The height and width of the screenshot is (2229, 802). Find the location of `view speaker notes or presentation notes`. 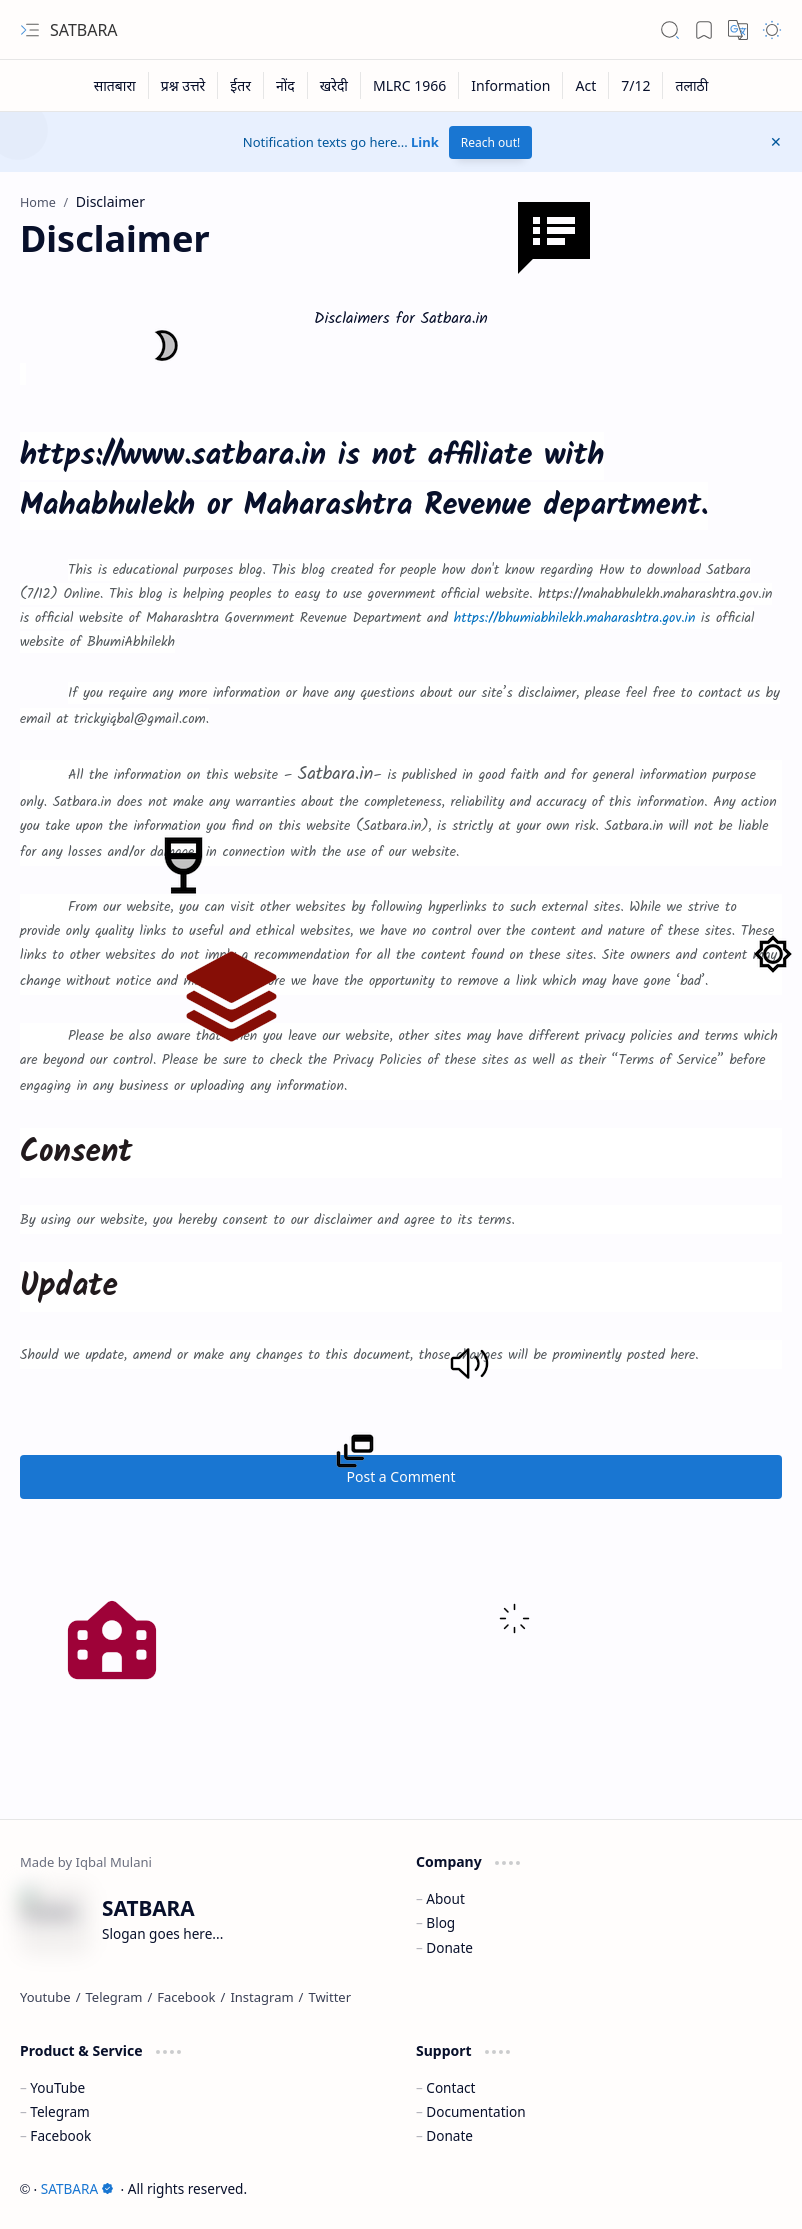

view speaker notes or presentation notes is located at coordinates (554, 238).